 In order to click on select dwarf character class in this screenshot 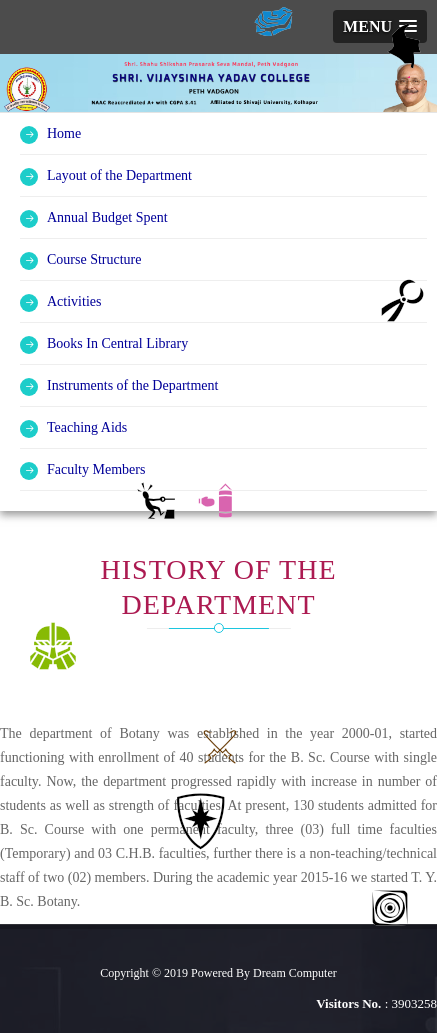, I will do `click(53, 646)`.